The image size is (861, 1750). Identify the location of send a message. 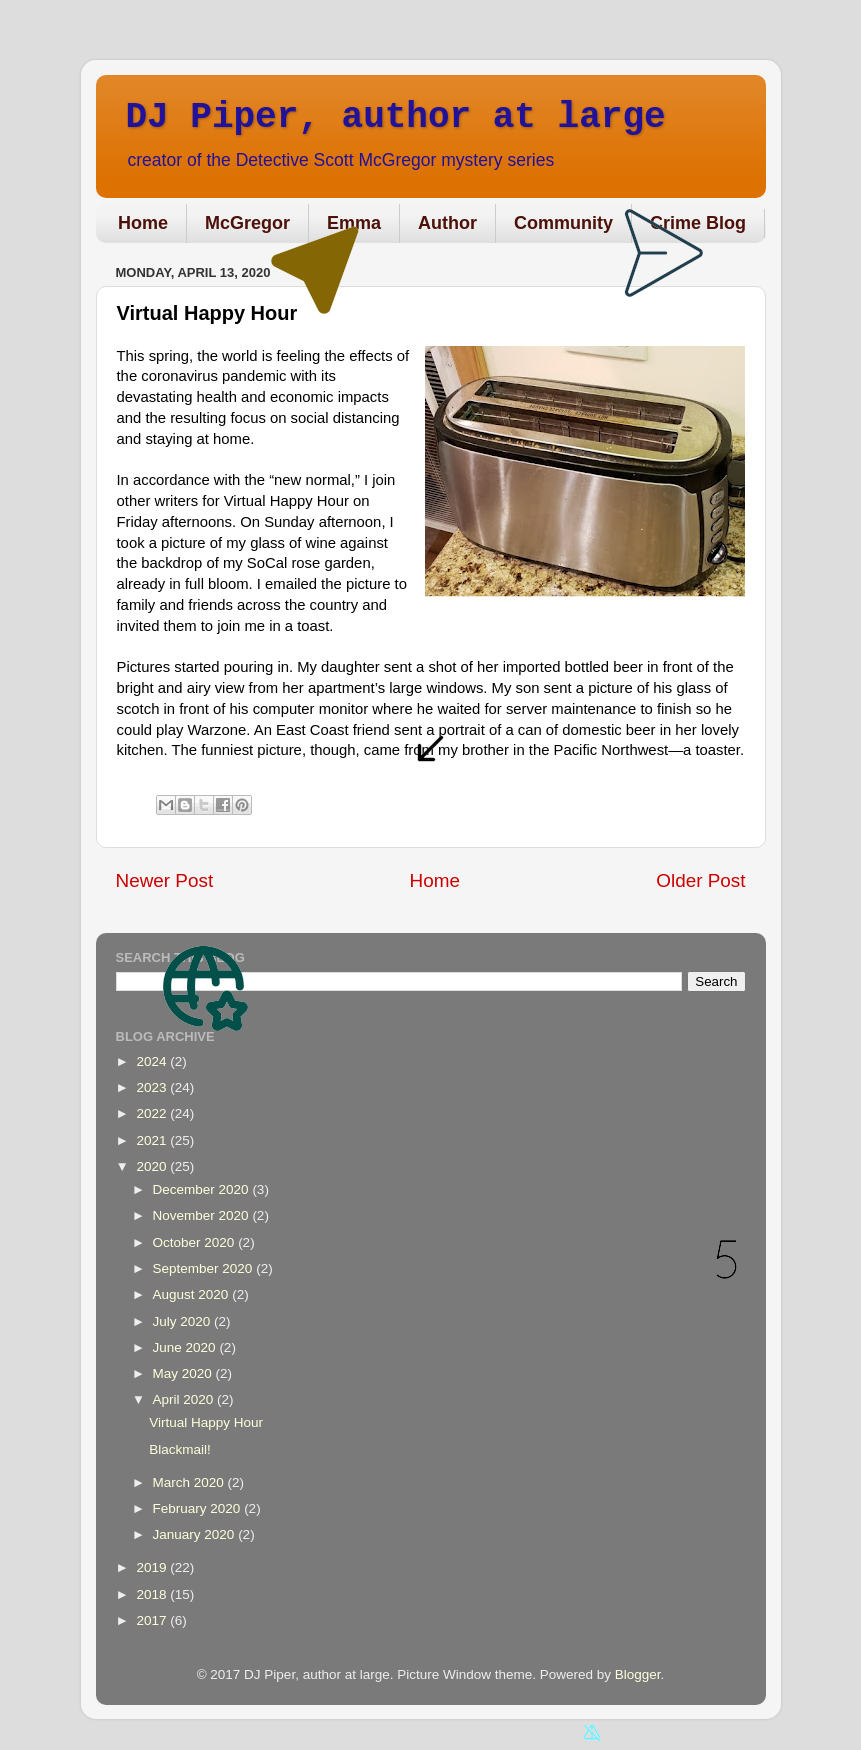
(659, 253).